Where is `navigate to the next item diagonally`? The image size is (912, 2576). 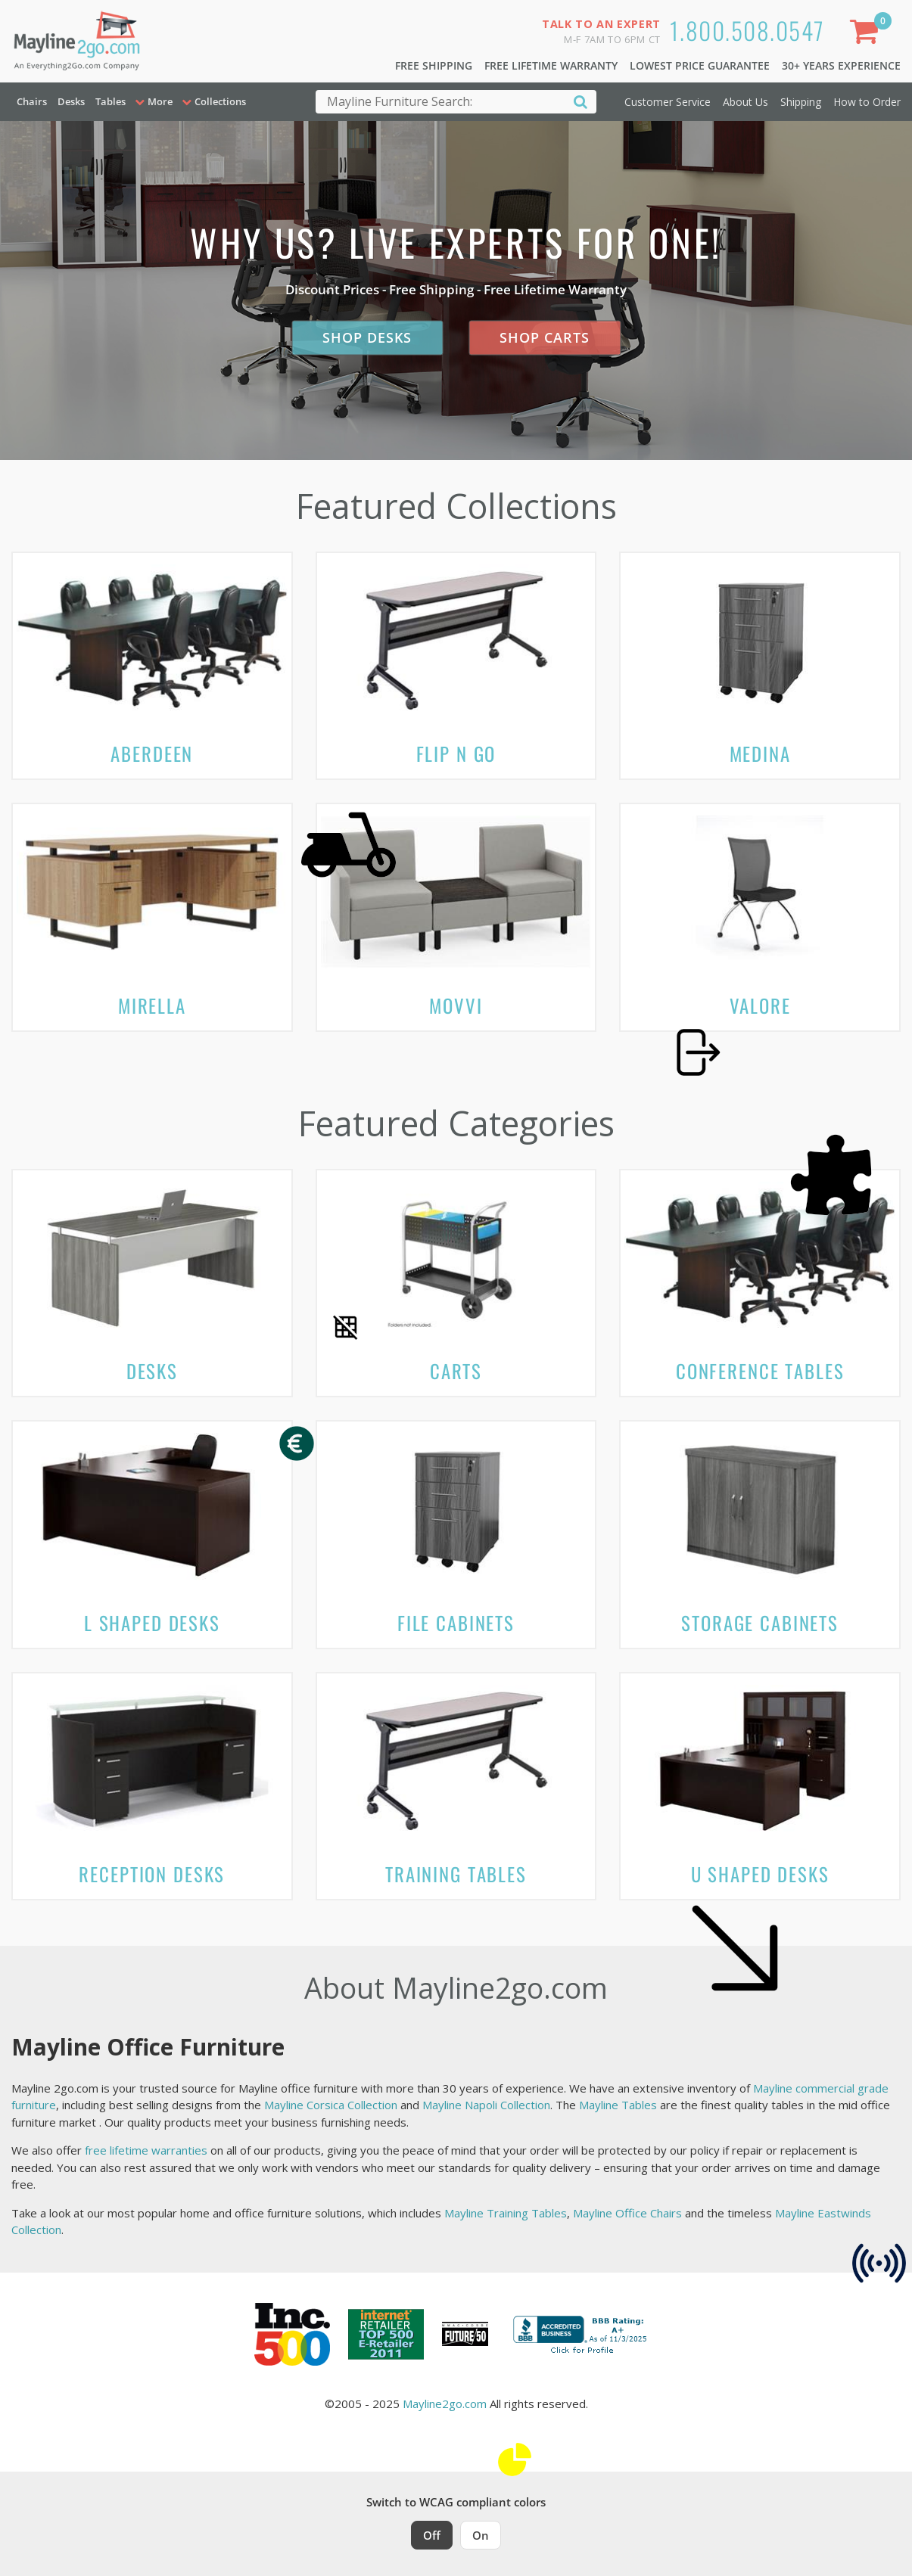
navigate to the next item diagonally is located at coordinates (735, 1948).